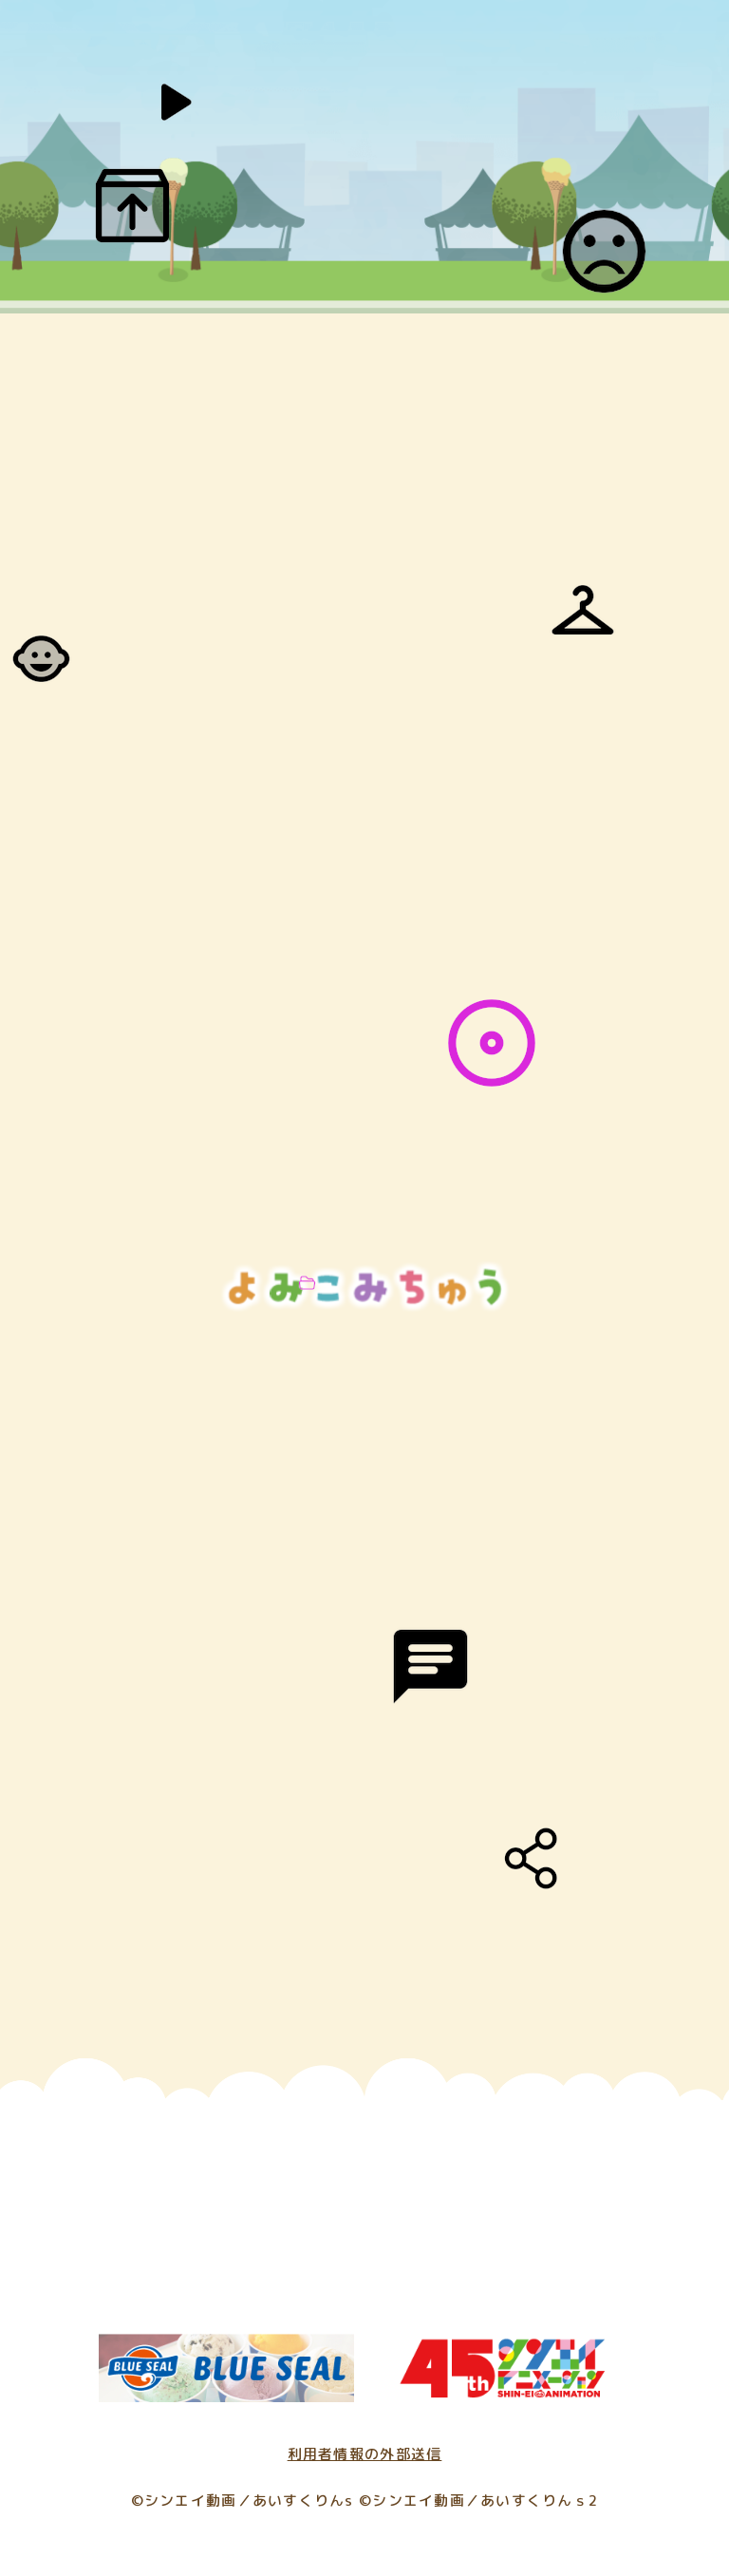  I want to click on view contents of an open folder, so click(307, 1282).